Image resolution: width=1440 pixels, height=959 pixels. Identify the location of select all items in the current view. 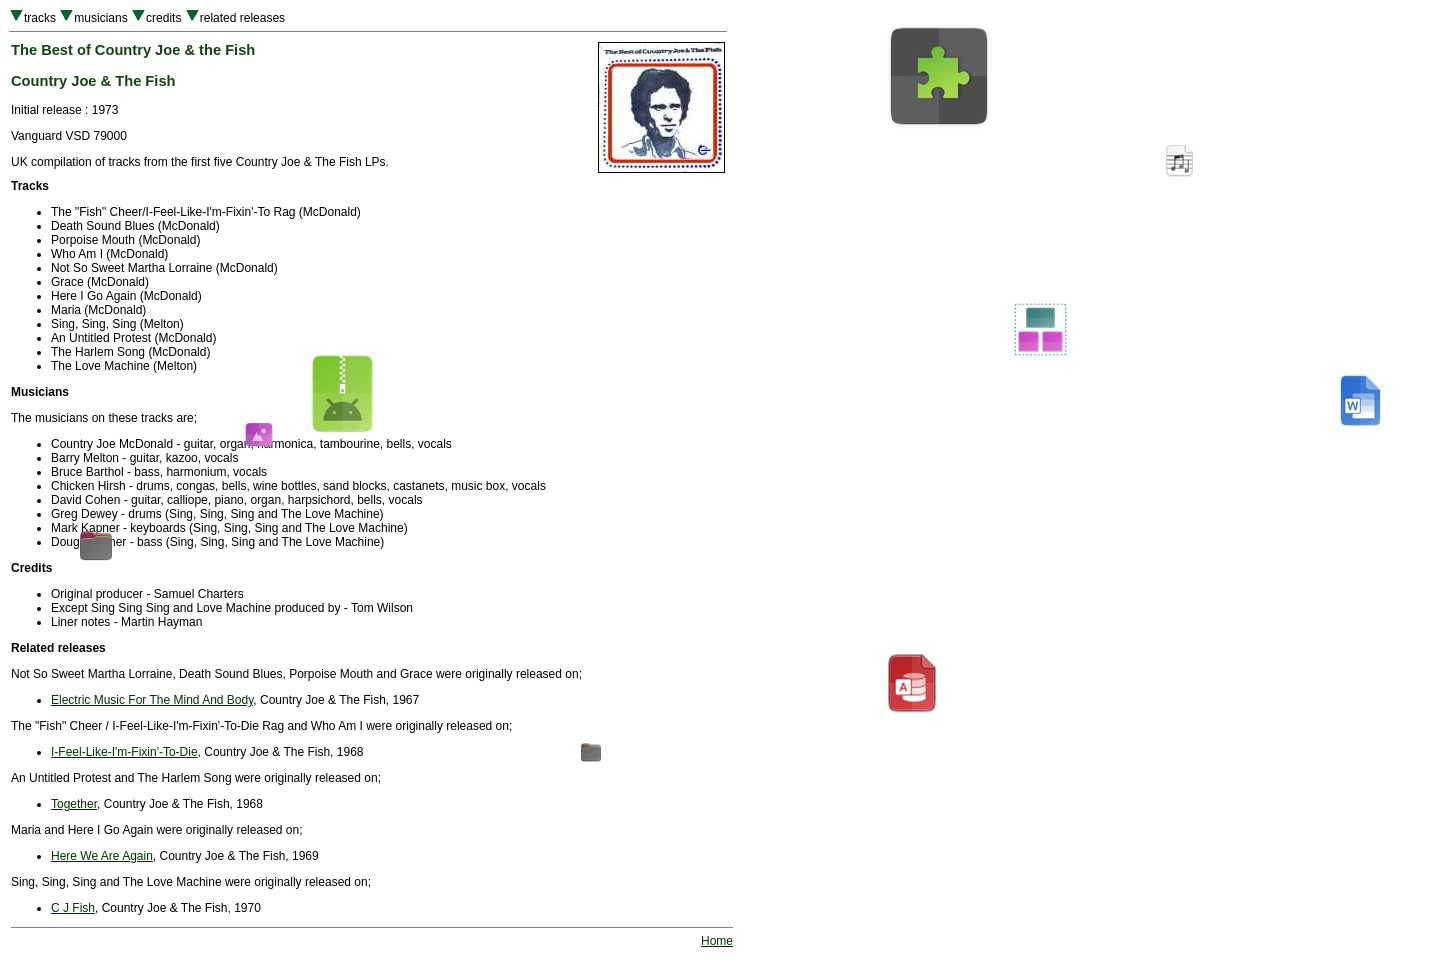
(1040, 329).